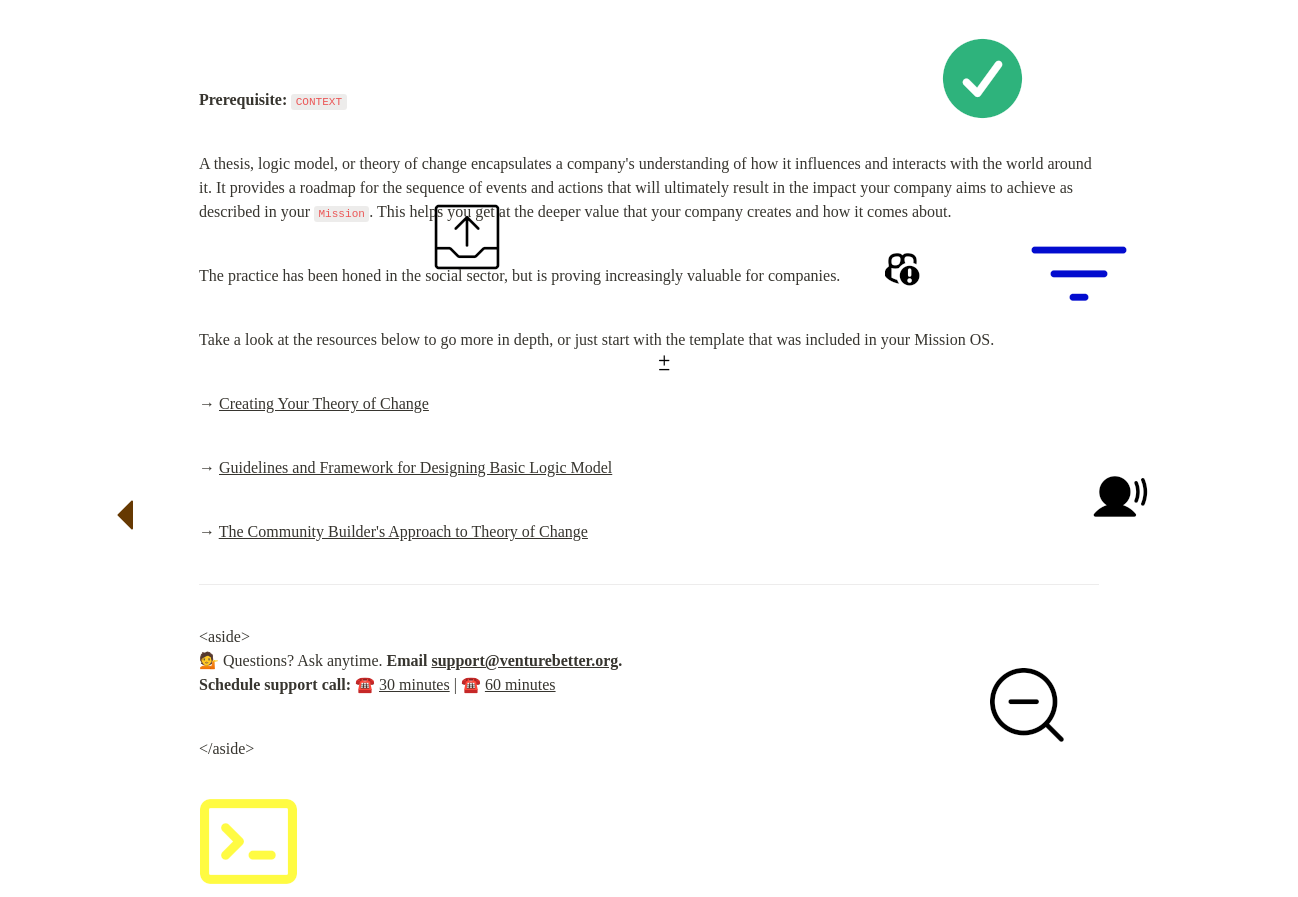 Image resolution: width=1298 pixels, height=897 pixels. What do you see at coordinates (664, 363) in the screenshot?
I see `view code differences or changes` at bounding box center [664, 363].